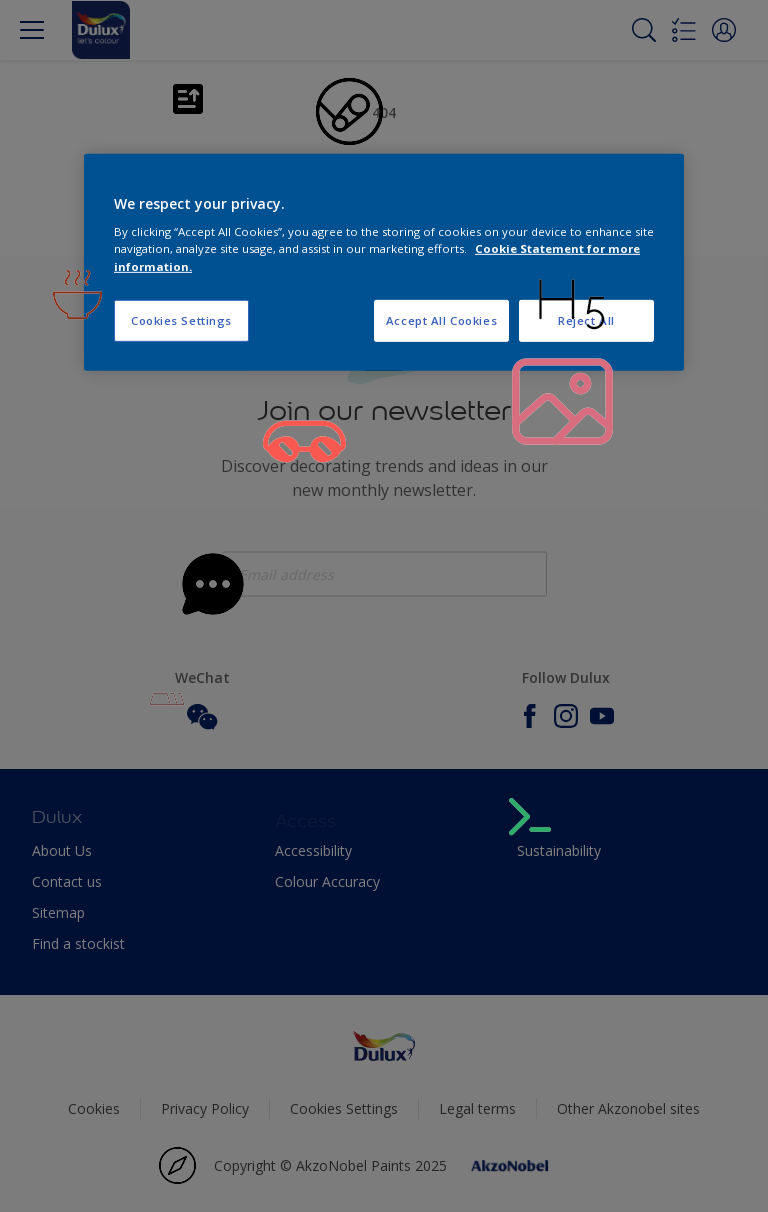 This screenshot has height=1212, width=768. What do you see at coordinates (568, 303) in the screenshot?
I see `format text as heading level 5` at bounding box center [568, 303].